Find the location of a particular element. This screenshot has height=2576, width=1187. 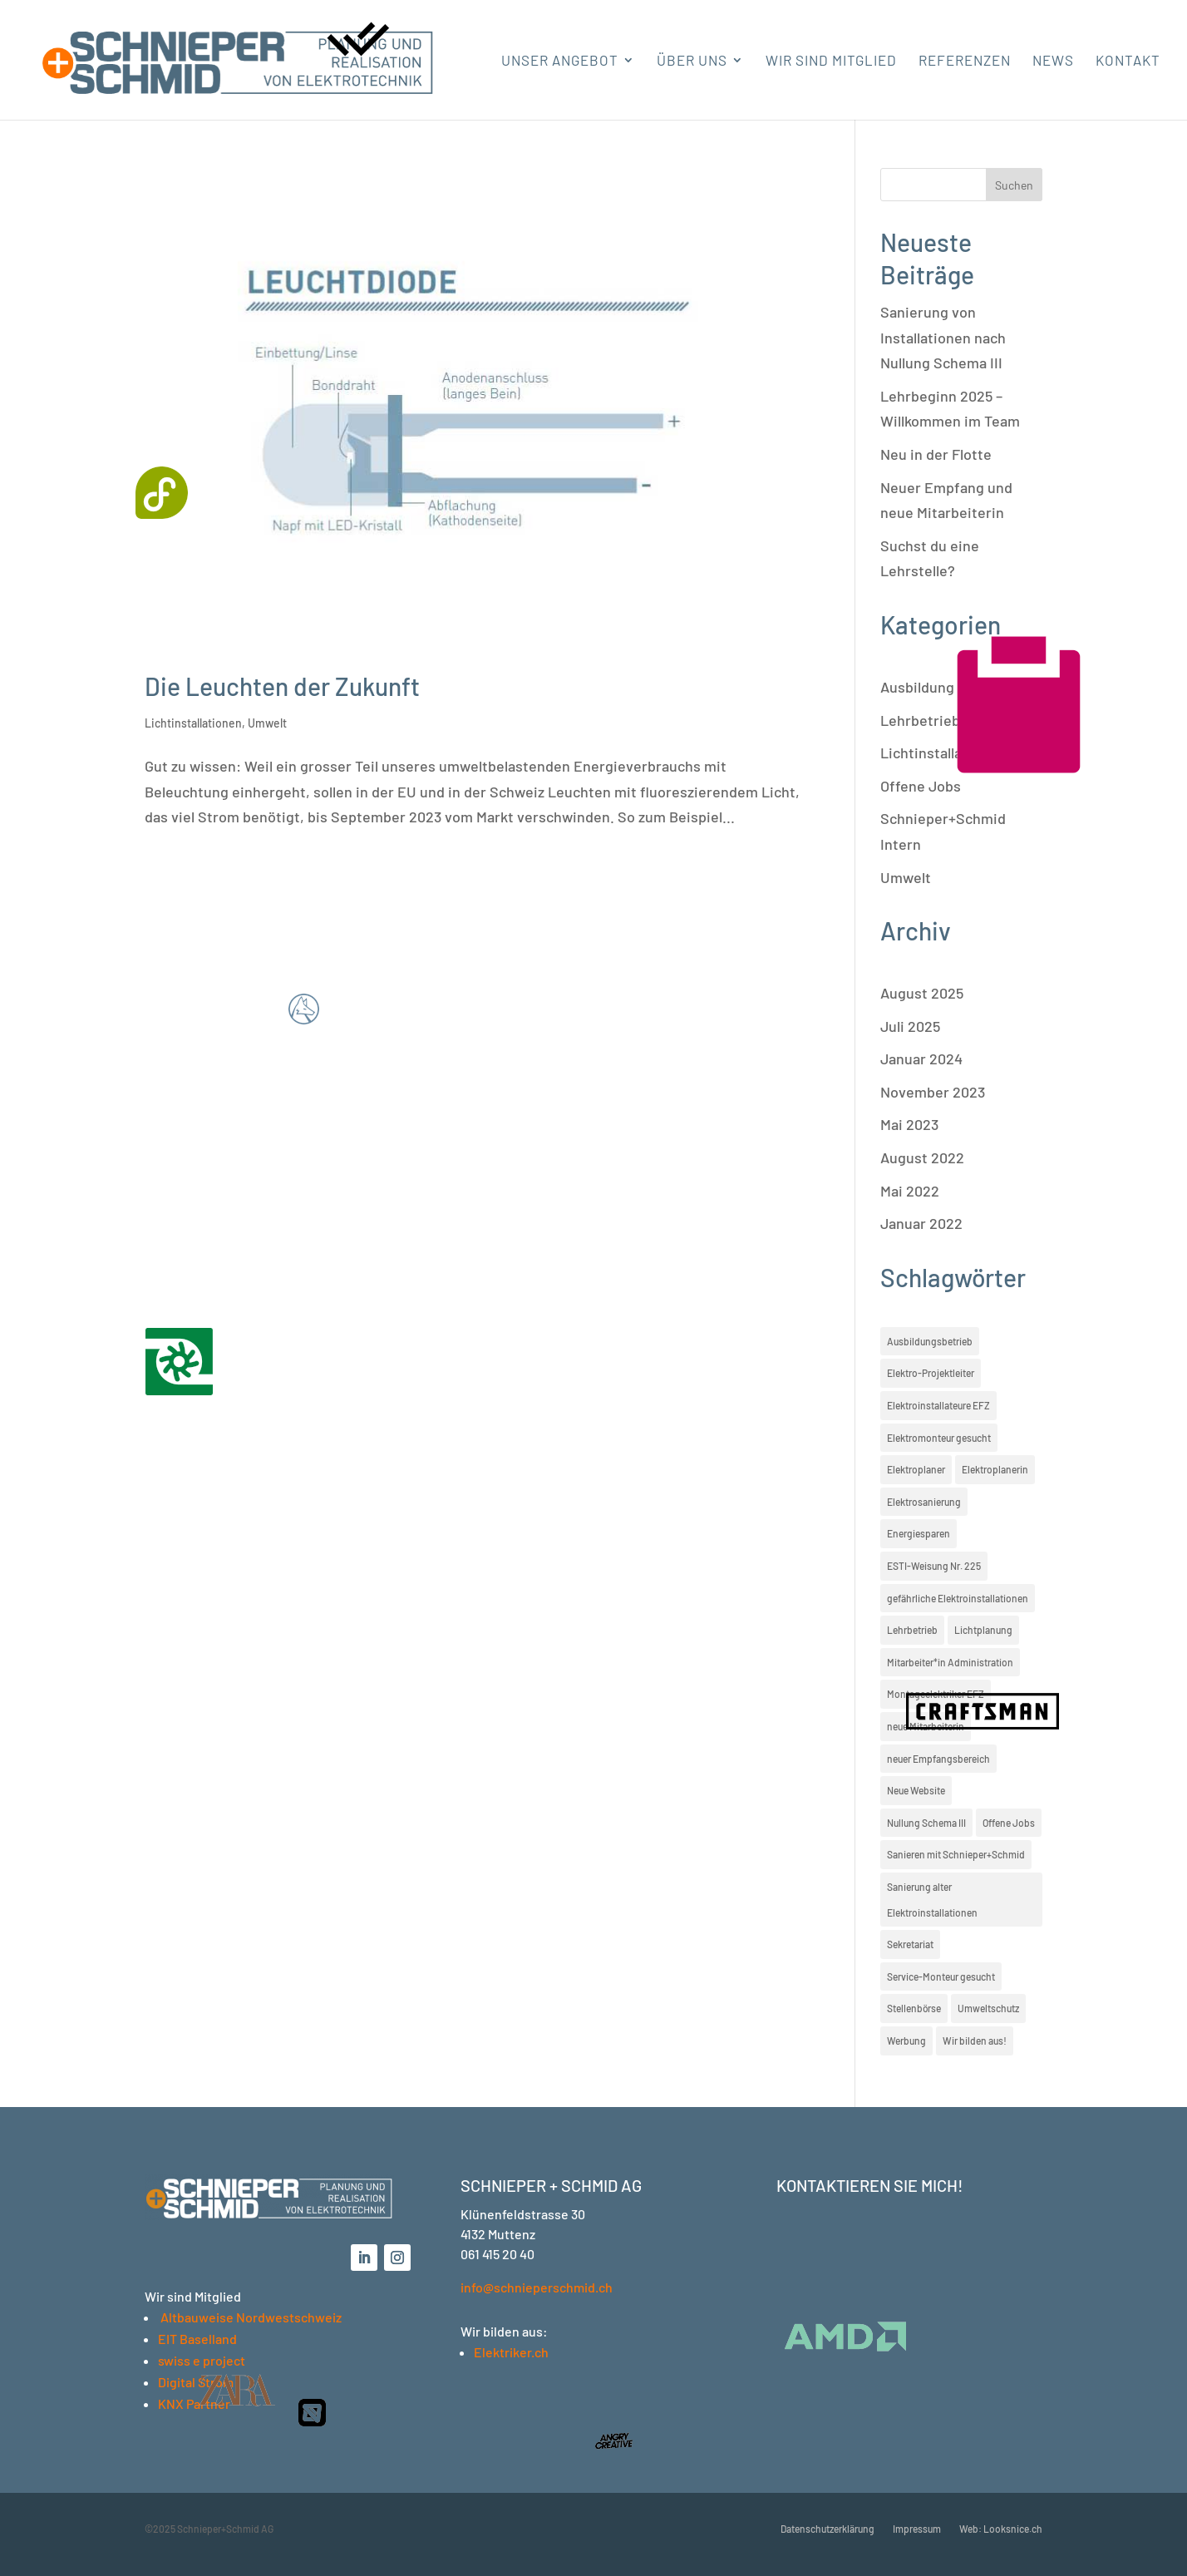

mock service worker (MSW) library logo is located at coordinates (312, 2412).